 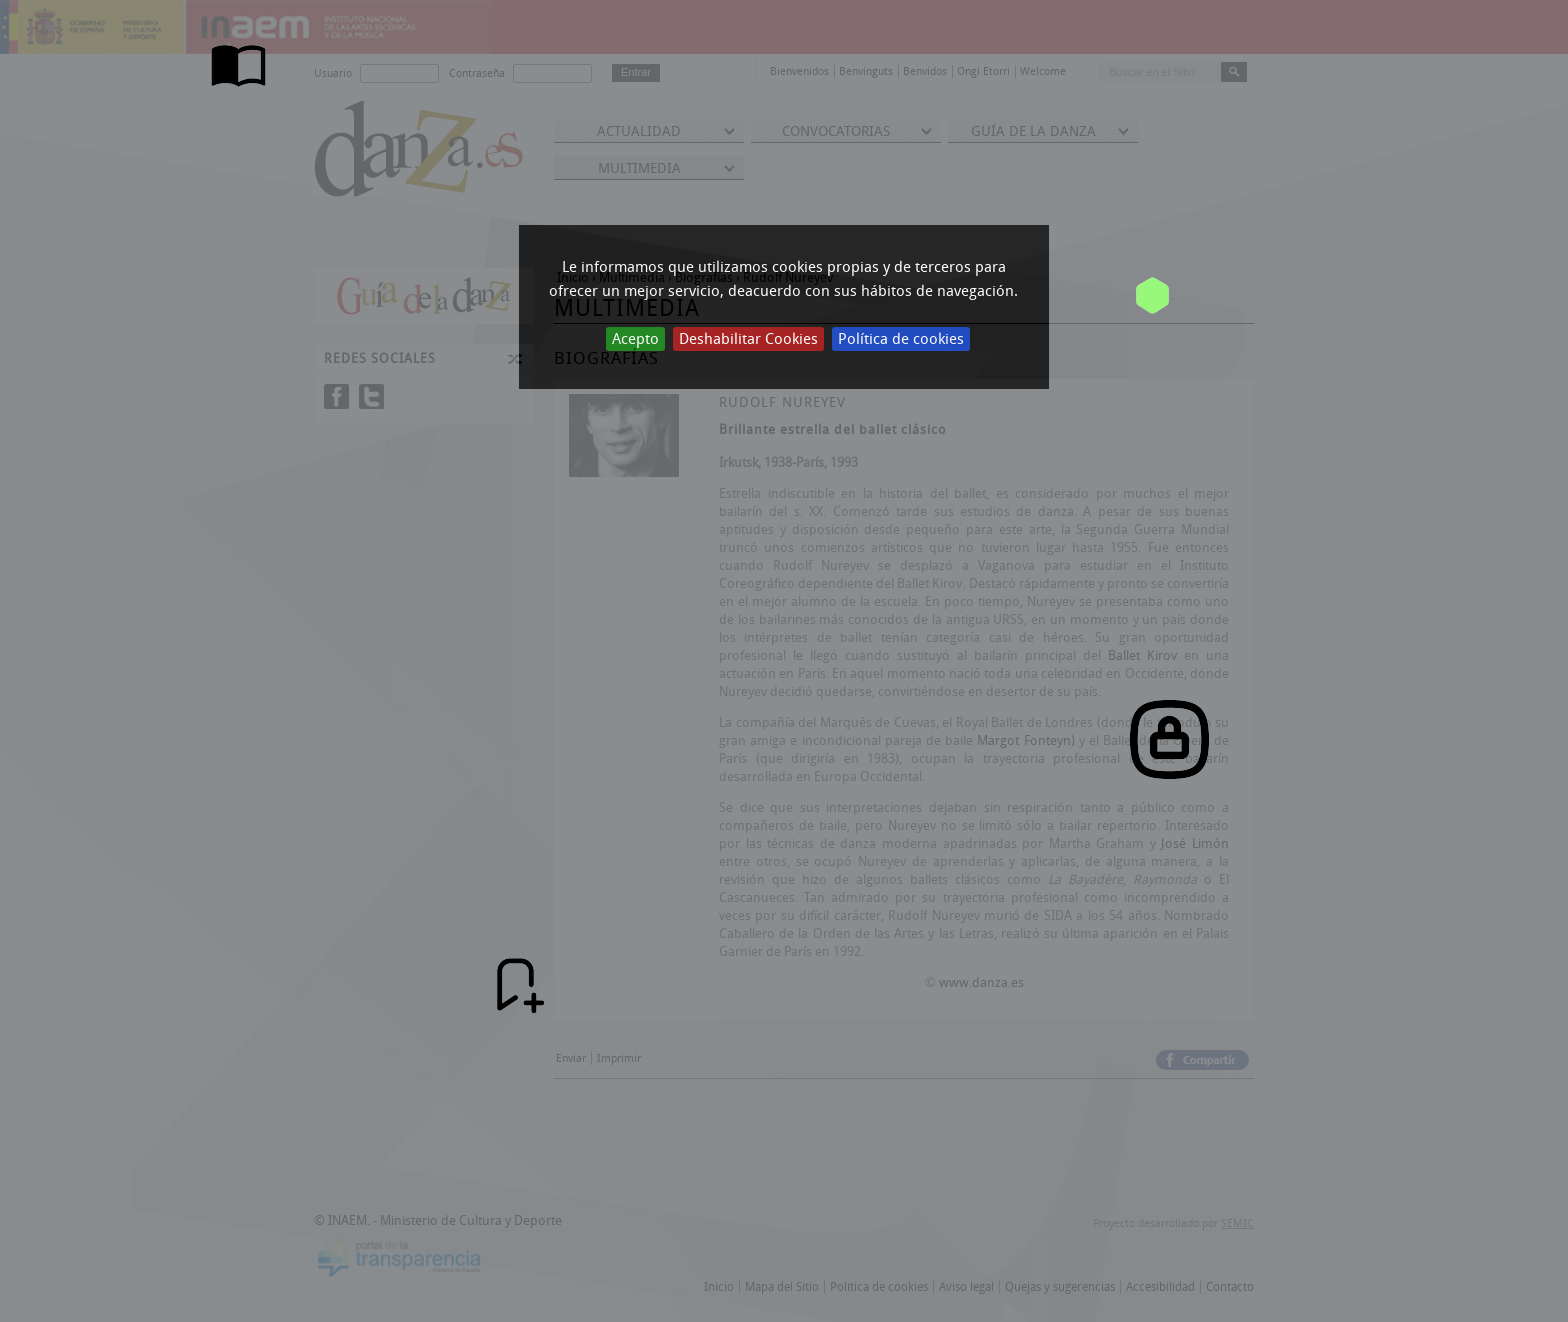 What do you see at coordinates (1152, 295) in the screenshot?
I see `indicates a selected or active state` at bounding box center [1152, 295].